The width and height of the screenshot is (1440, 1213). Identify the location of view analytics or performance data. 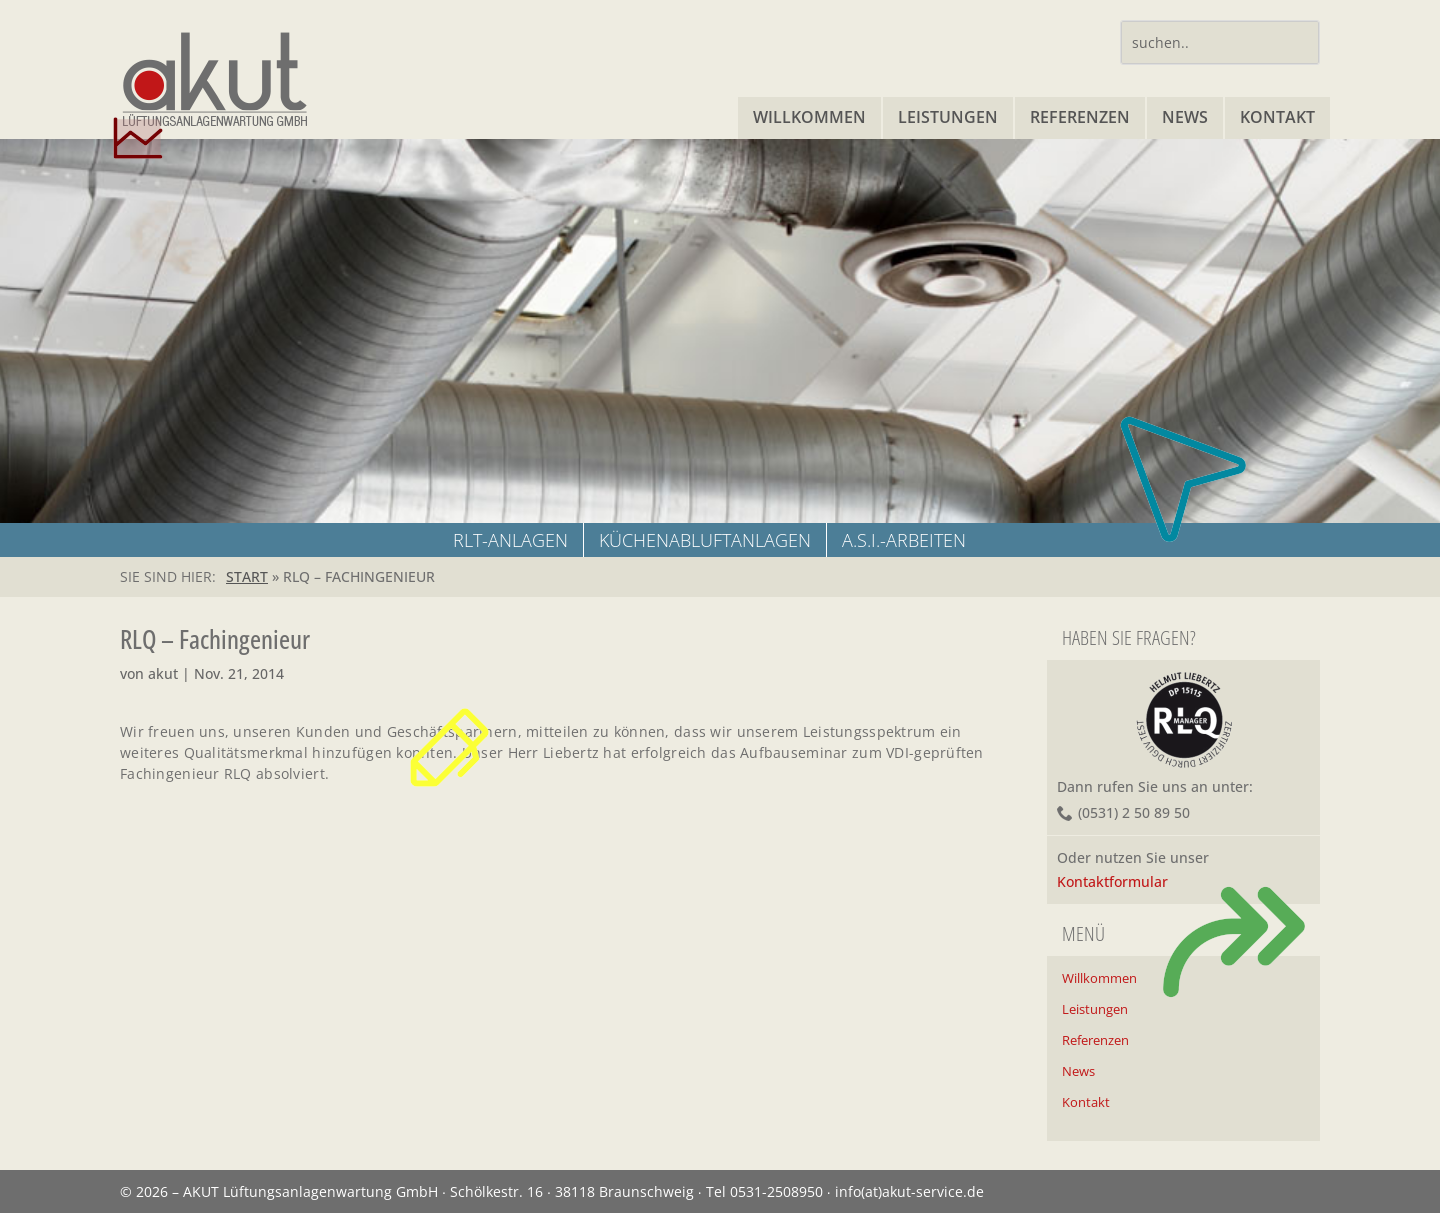
(138, 138).